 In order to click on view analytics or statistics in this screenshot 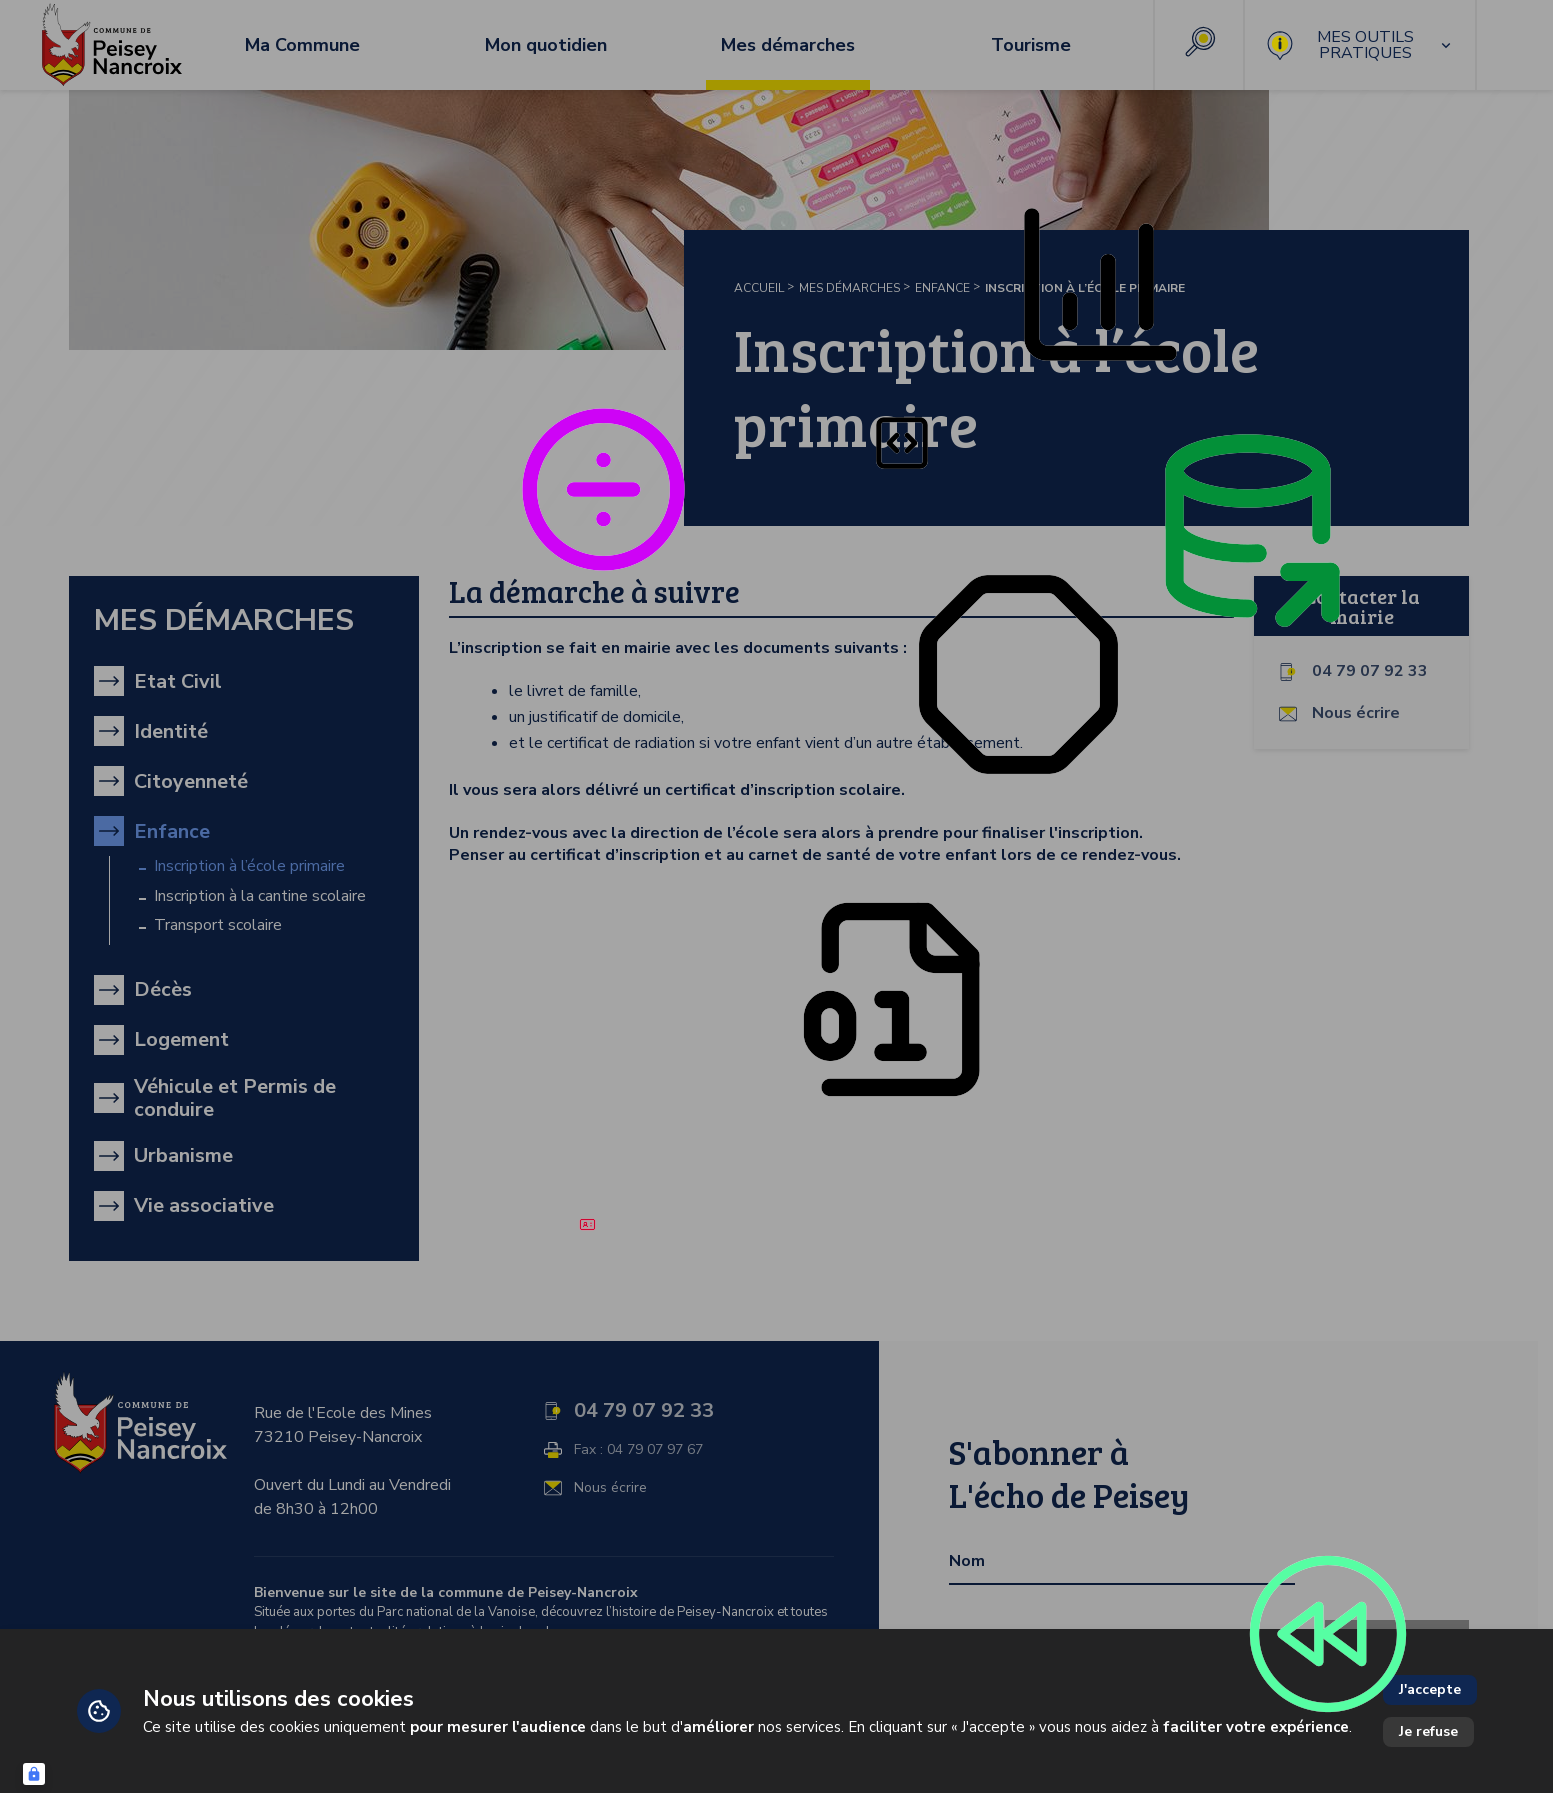, I will do `click(1100, 284)`.